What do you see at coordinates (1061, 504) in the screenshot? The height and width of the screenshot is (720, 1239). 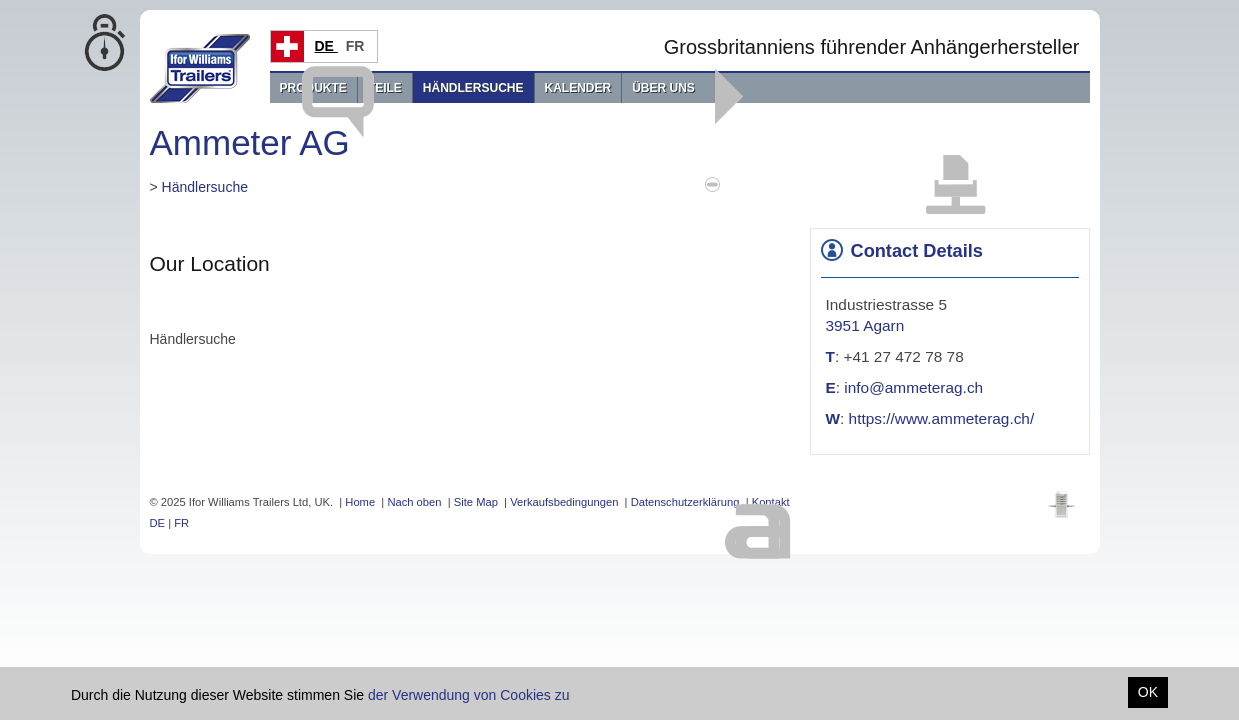 I see `access network server settings` at bounding box center [1061, 504].